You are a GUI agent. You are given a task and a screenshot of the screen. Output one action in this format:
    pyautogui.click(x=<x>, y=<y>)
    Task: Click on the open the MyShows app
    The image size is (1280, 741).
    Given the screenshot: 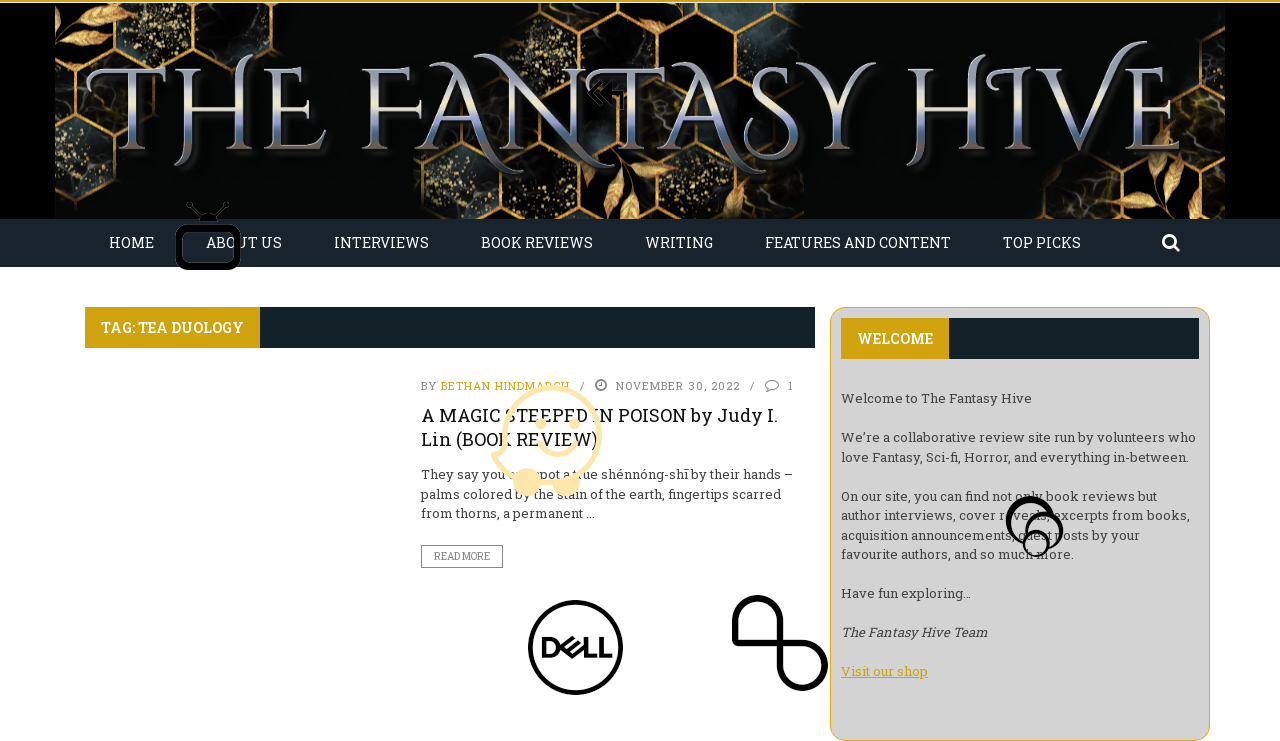 What is the action you would take?
    pyautogui.click(x=208, y=236)
    